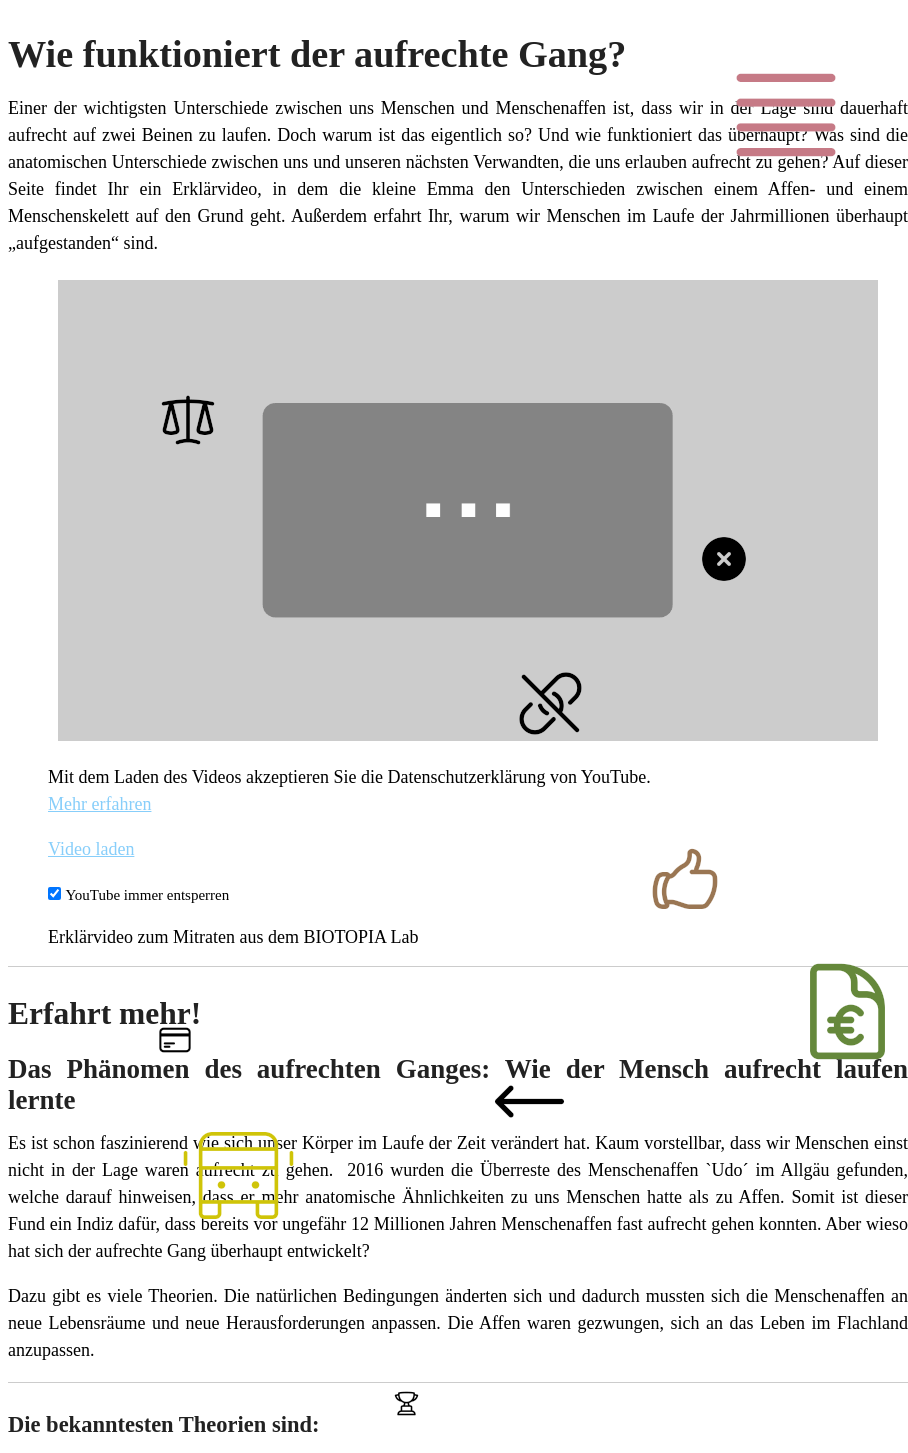 The width and height of the screenshot is (908, 1453). Describe the element at coordinates (685, 882) in the screenshot. I see `like or upvote content` at that location.